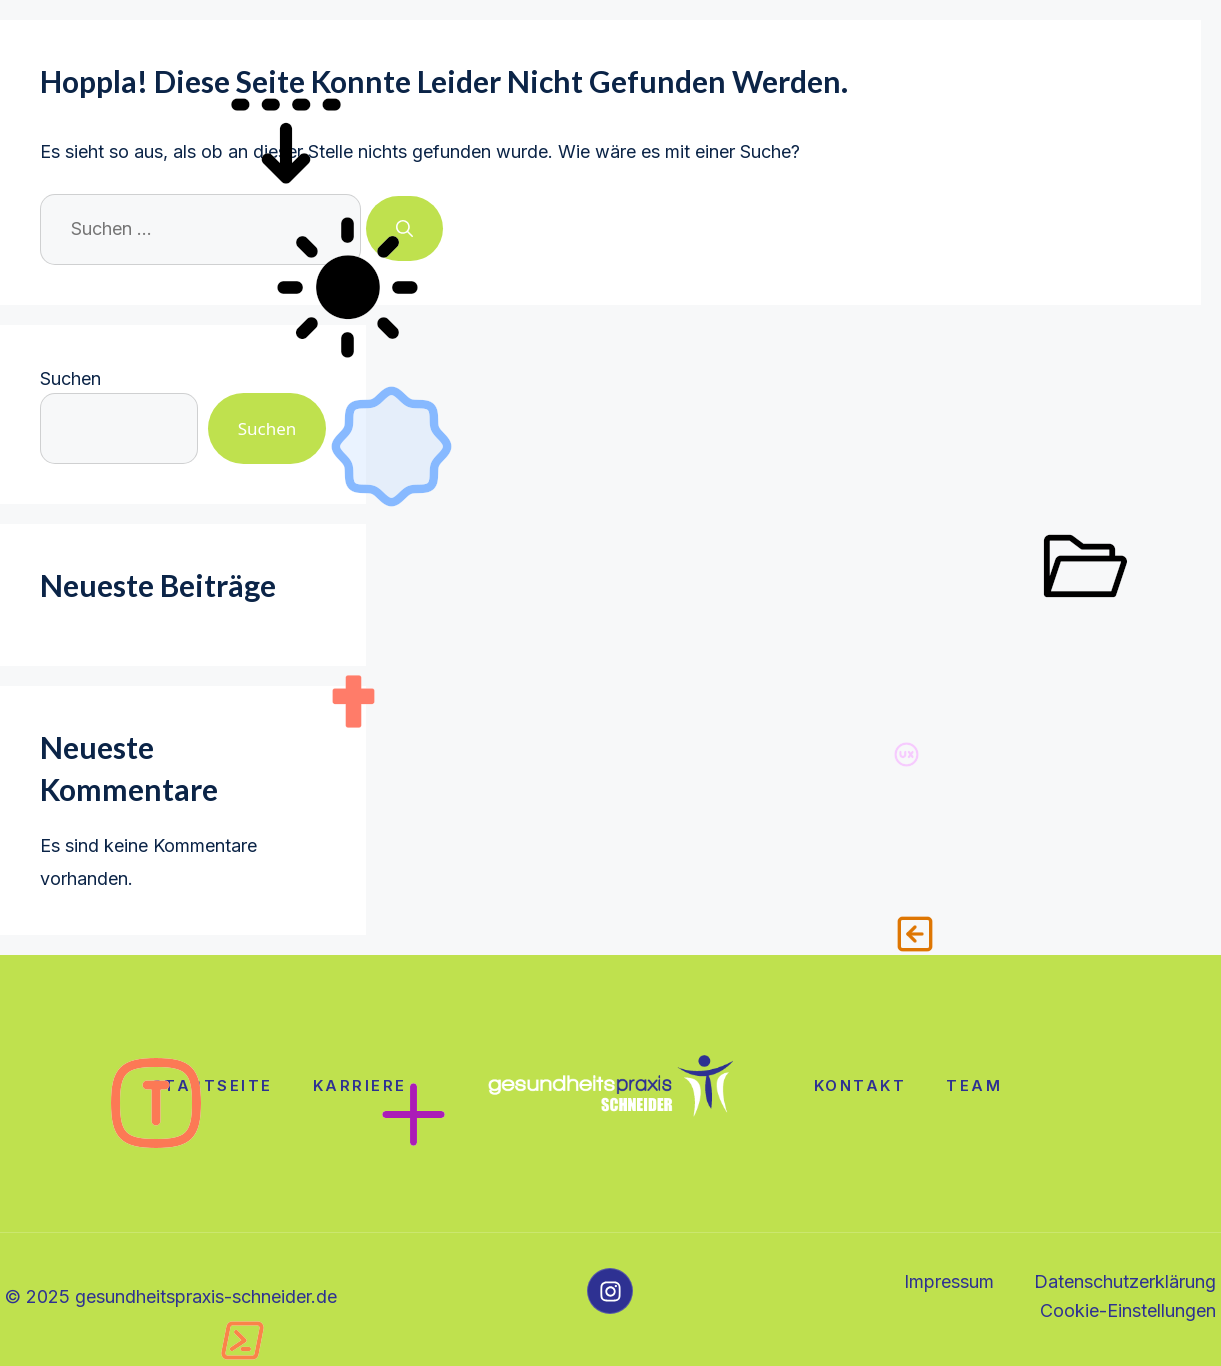  What do you see at coordinates (915, 934) in the screenshot?
I see `go back to the previous screen` at bounding box center [915, 934].